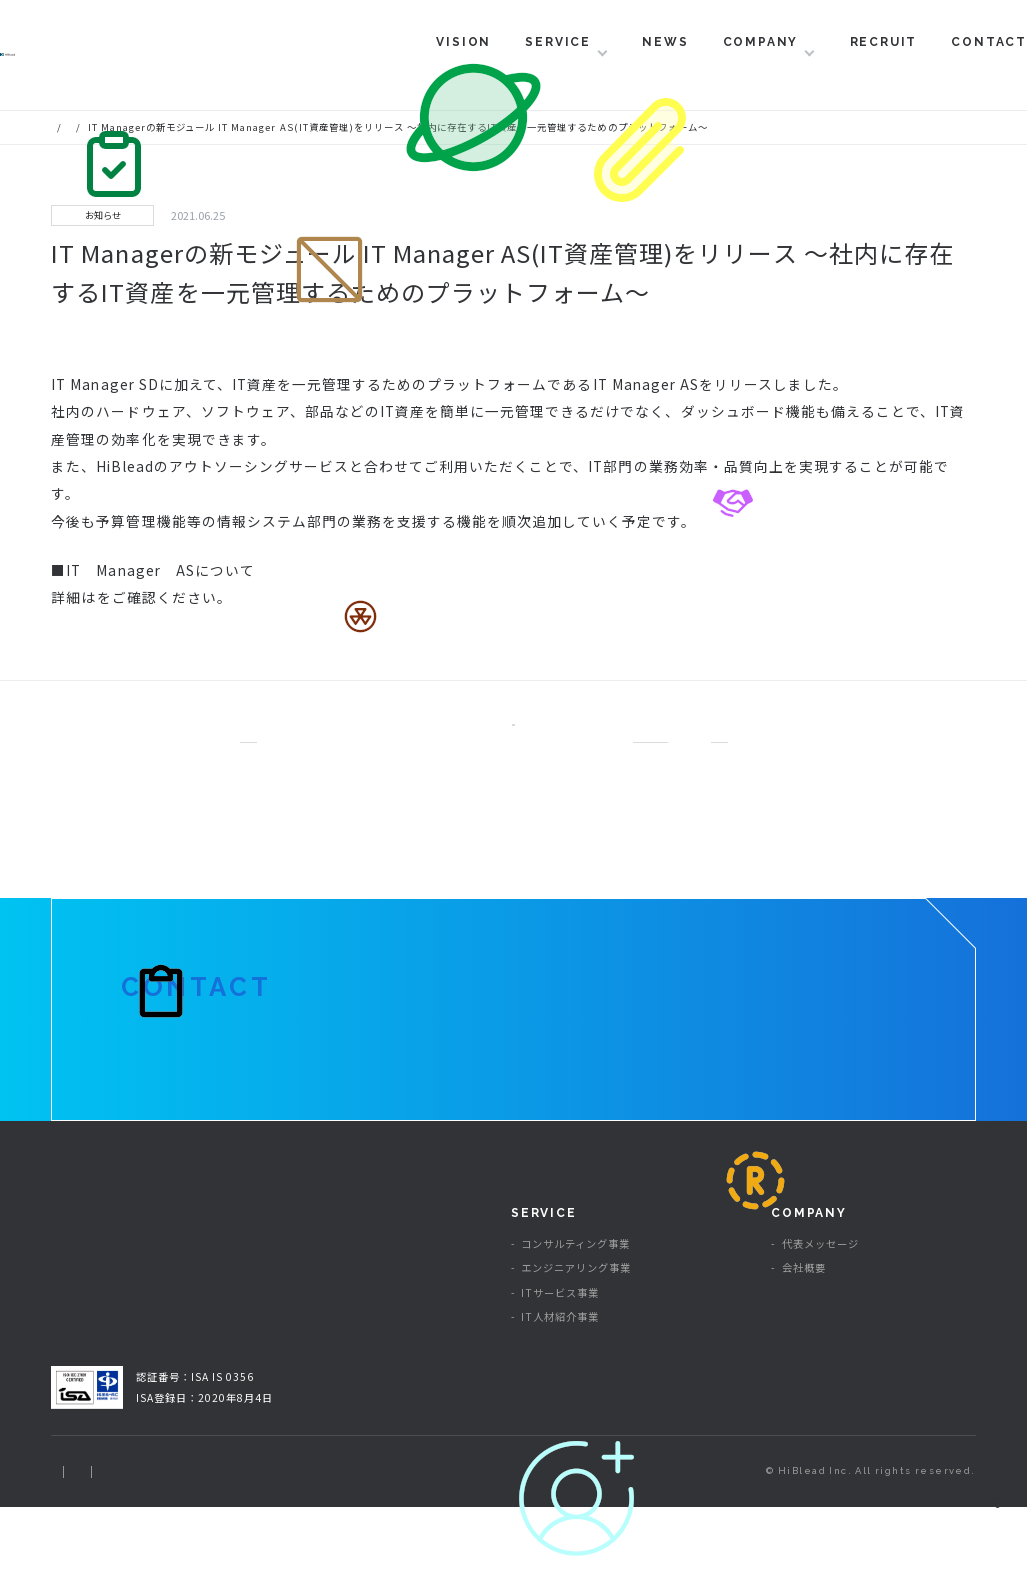 Image resolution: width=1027 pixels, height=1592 pixels. What do you see at coordinates (576, 1498) in the screenshot?
I see `add a new user or contact` at bounding box center [576, 1498].